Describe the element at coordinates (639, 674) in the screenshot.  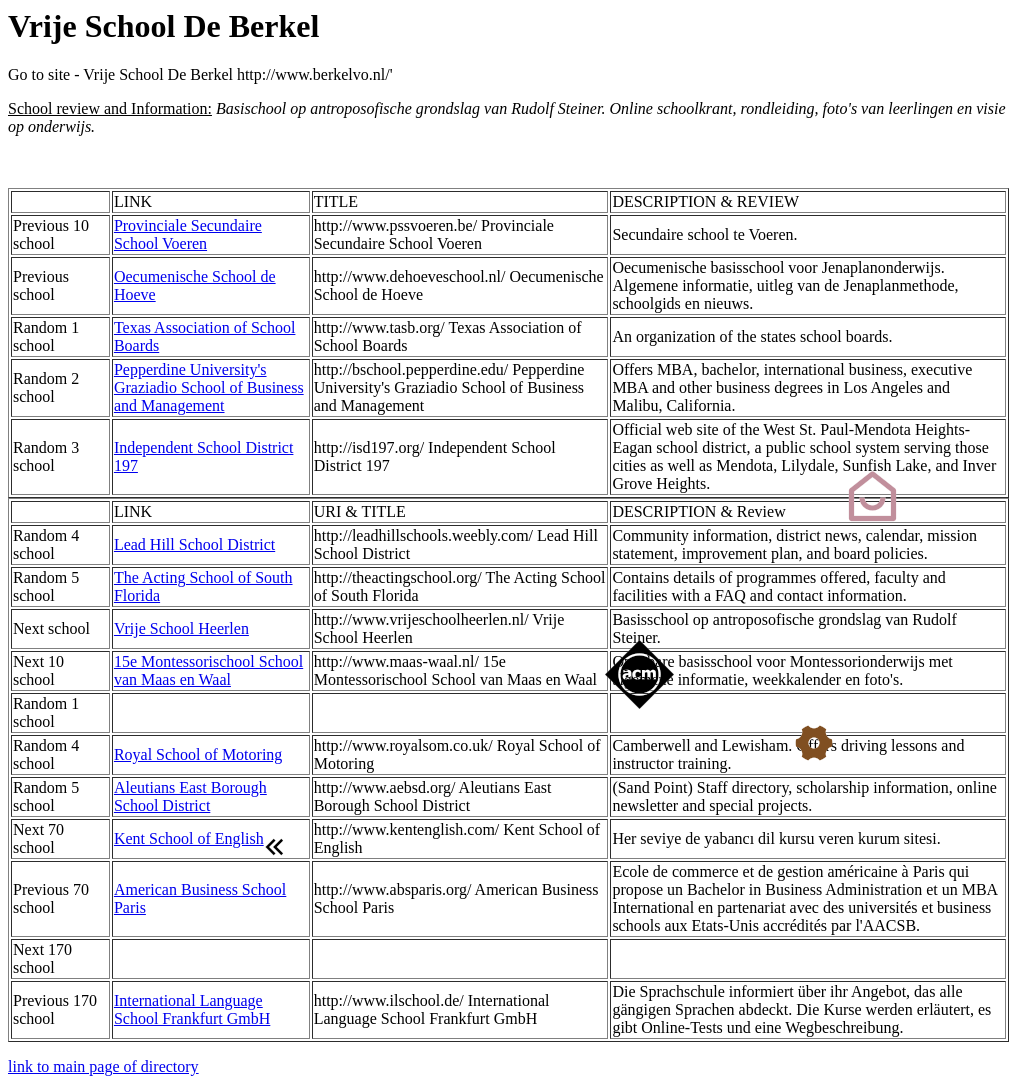
I see `association for computing machinery logo` at that location.